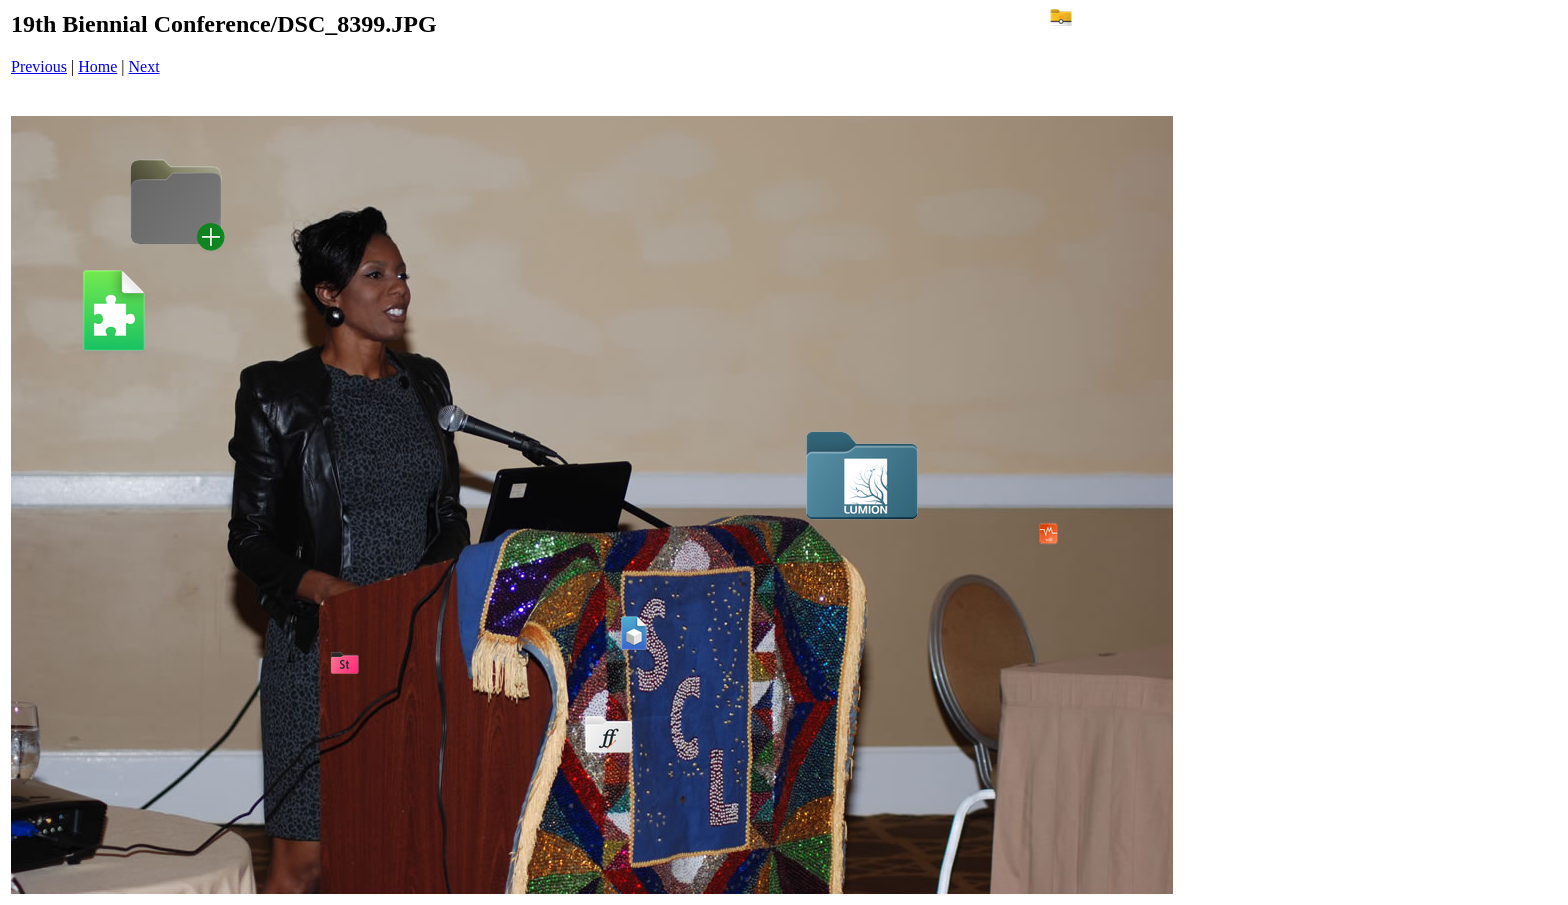 This screenshot has height=905, width=1568. I want to click on create a new folder, so click(176, 202).